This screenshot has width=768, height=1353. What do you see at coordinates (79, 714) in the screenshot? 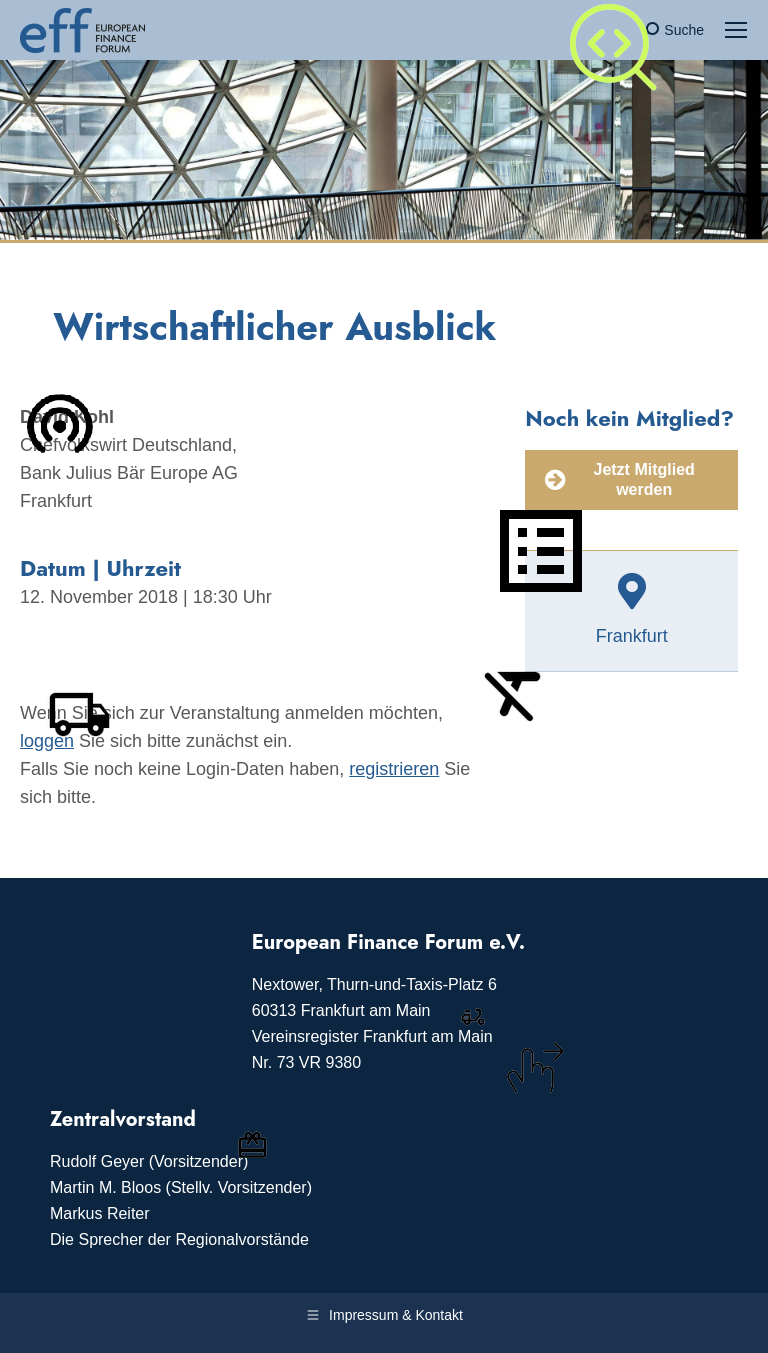
I see `track your delivery status` at bounding box center [79, 714].